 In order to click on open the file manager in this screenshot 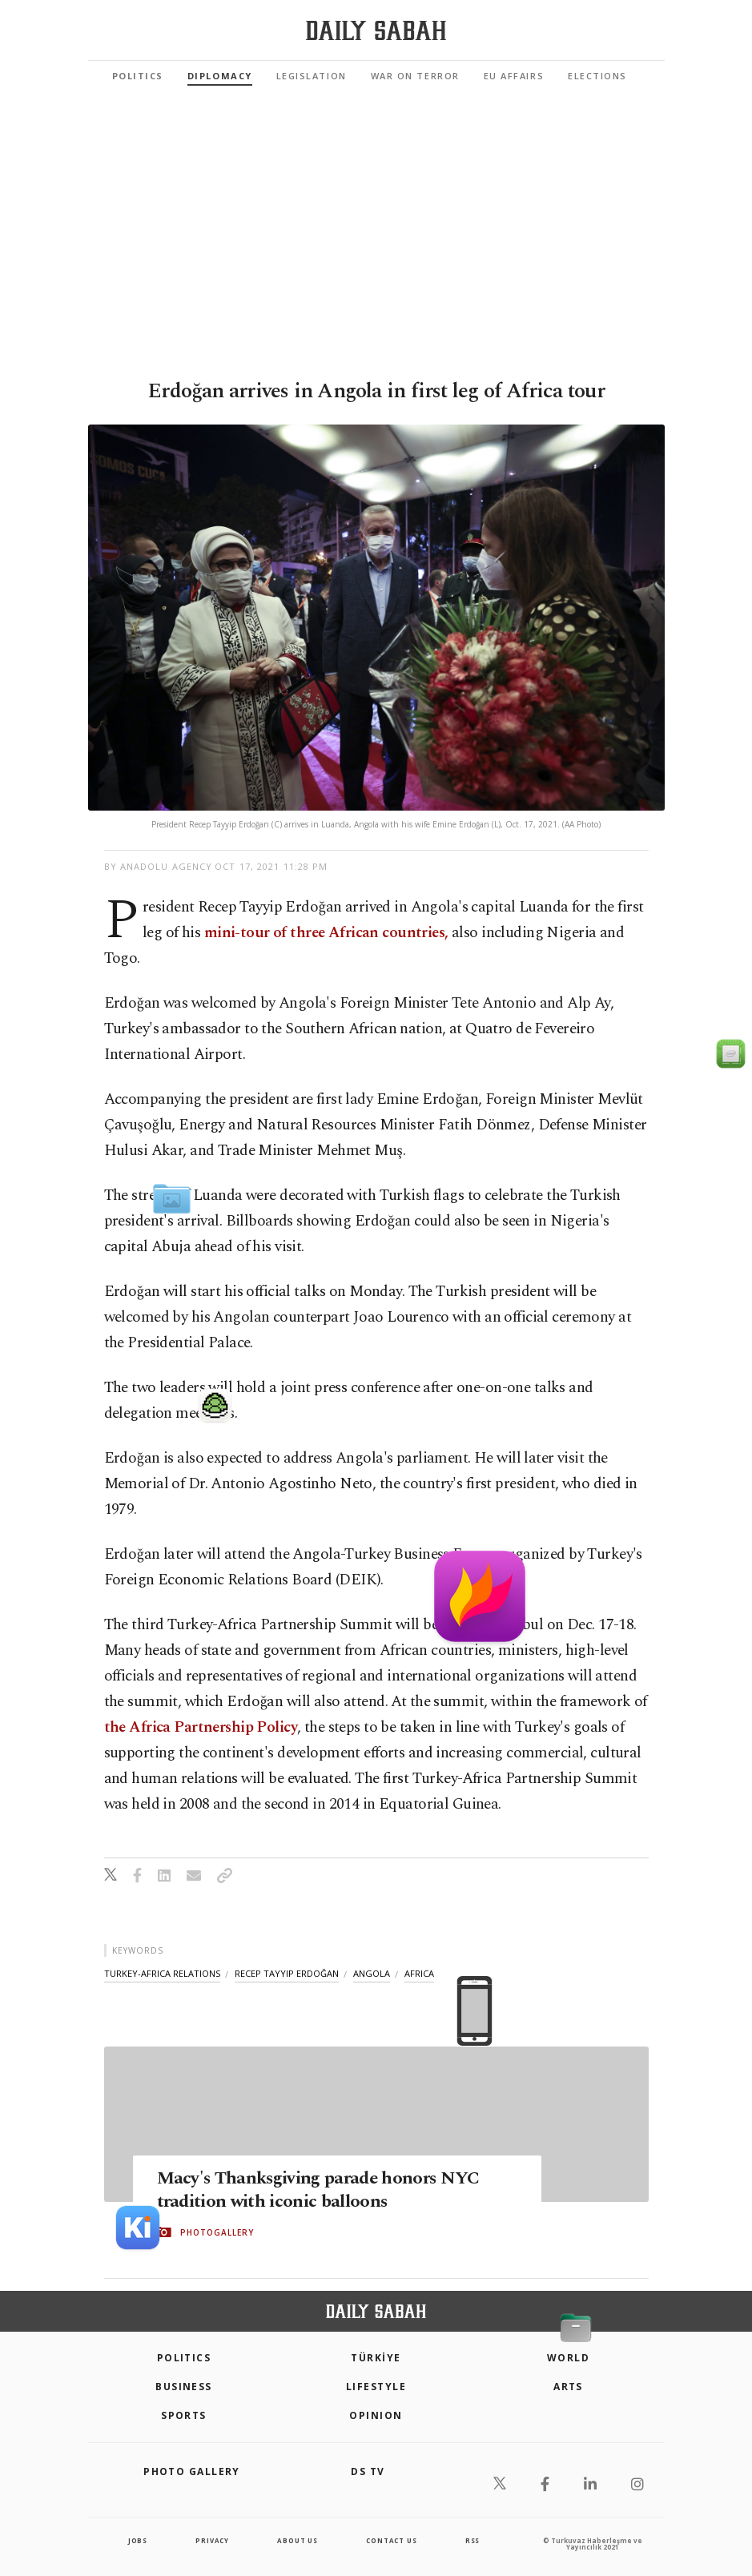, I will do `click(576, 2328)`.